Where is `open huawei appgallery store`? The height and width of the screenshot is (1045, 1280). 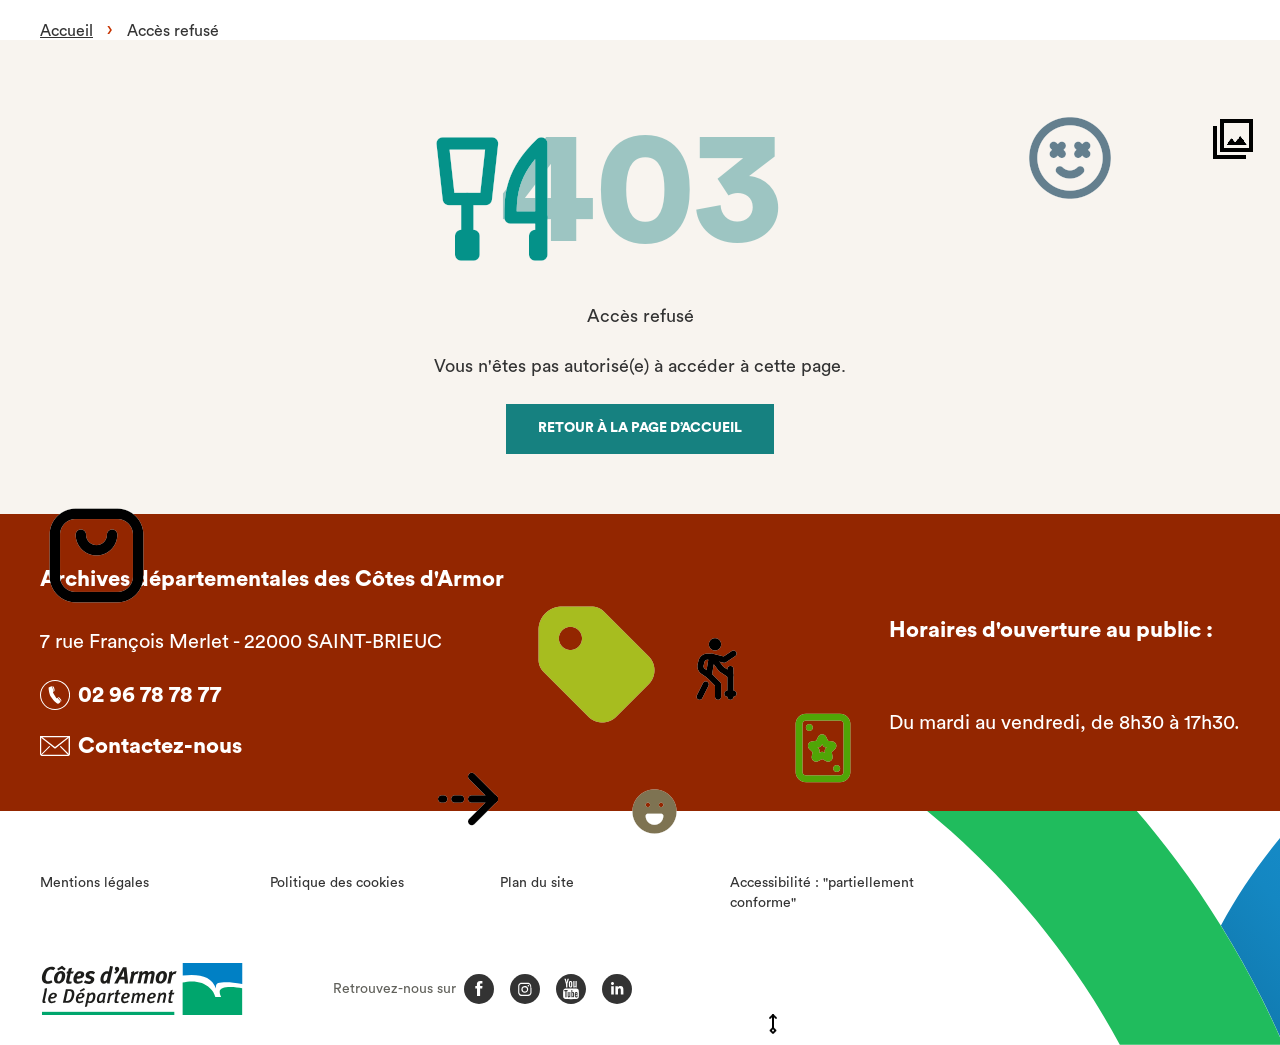 open huawei appgallery store is located at coordinates (96, 555).